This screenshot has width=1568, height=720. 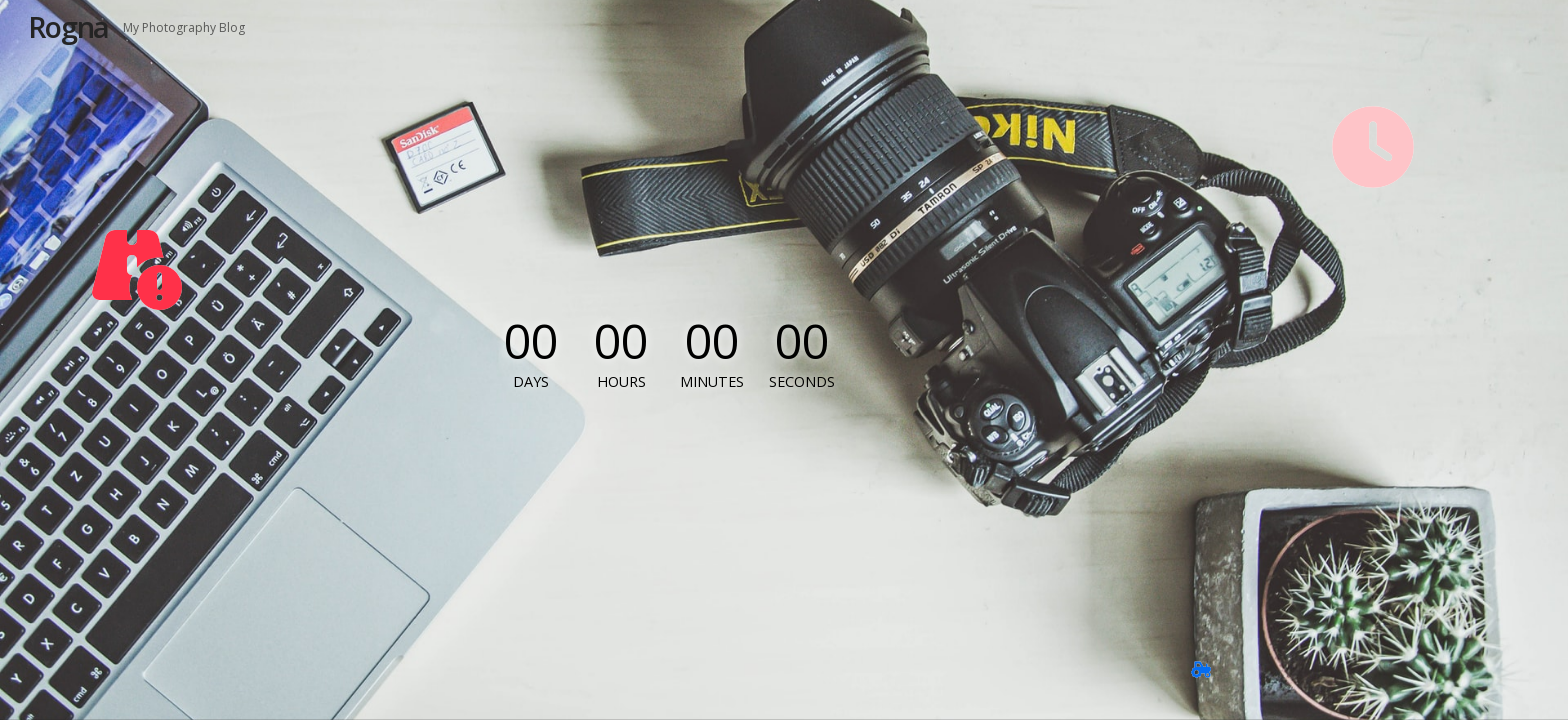 I want to click on access farming or agricultural features, so click(x=1201, y=669).